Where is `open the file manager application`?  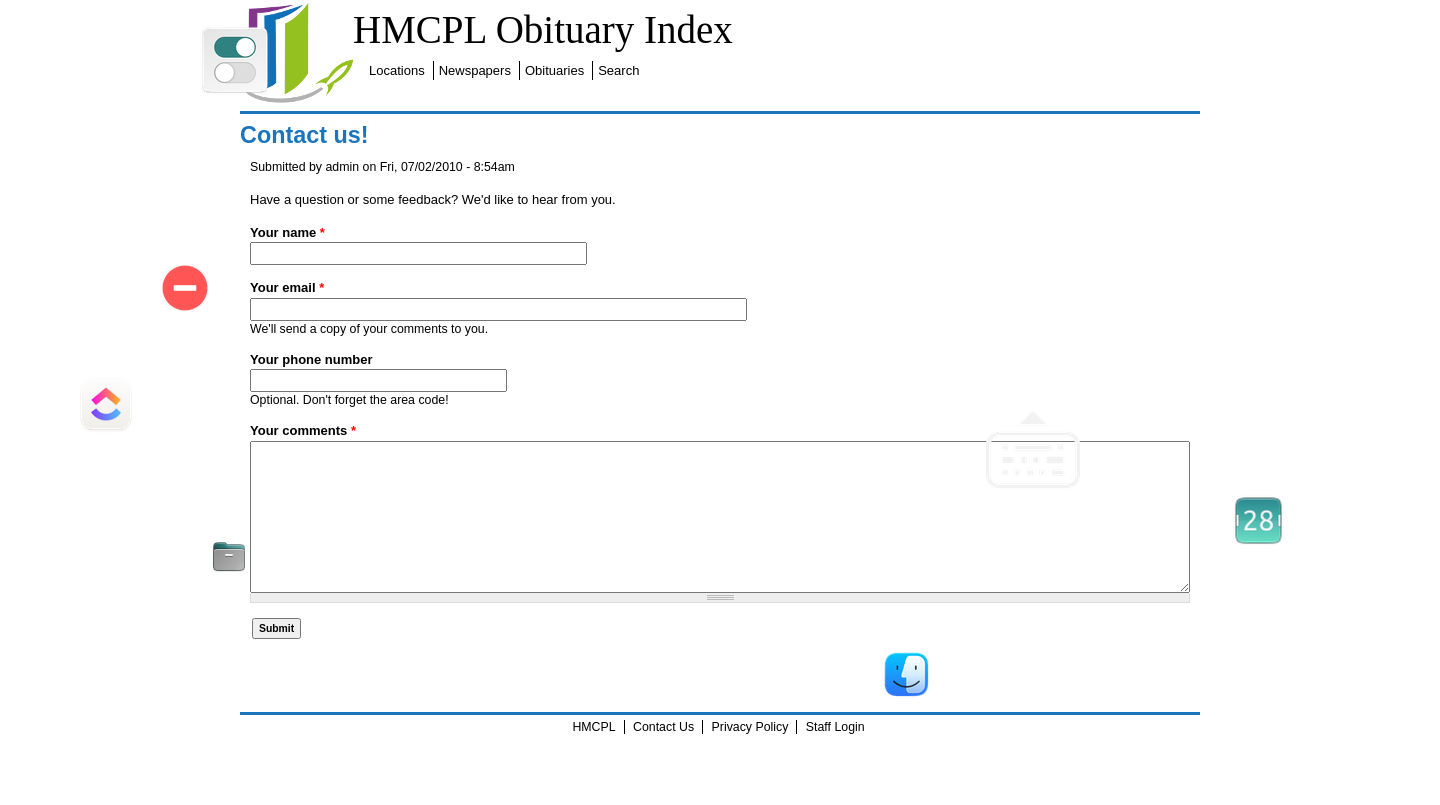 open the file manager application is located at coordinates (229, 556).